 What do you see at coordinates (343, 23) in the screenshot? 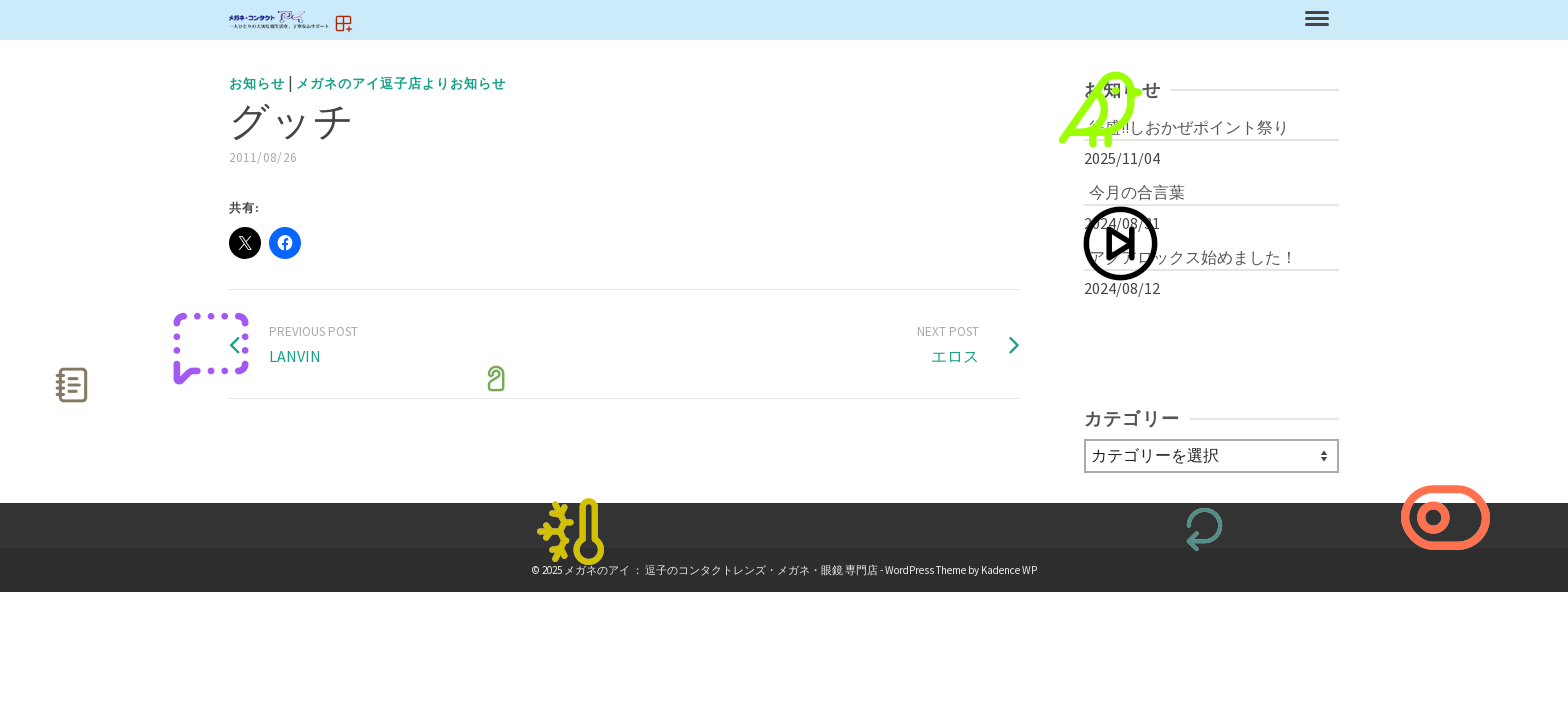
I see `add a new widget or tile to dashboard` at bounding box center [343, 23].